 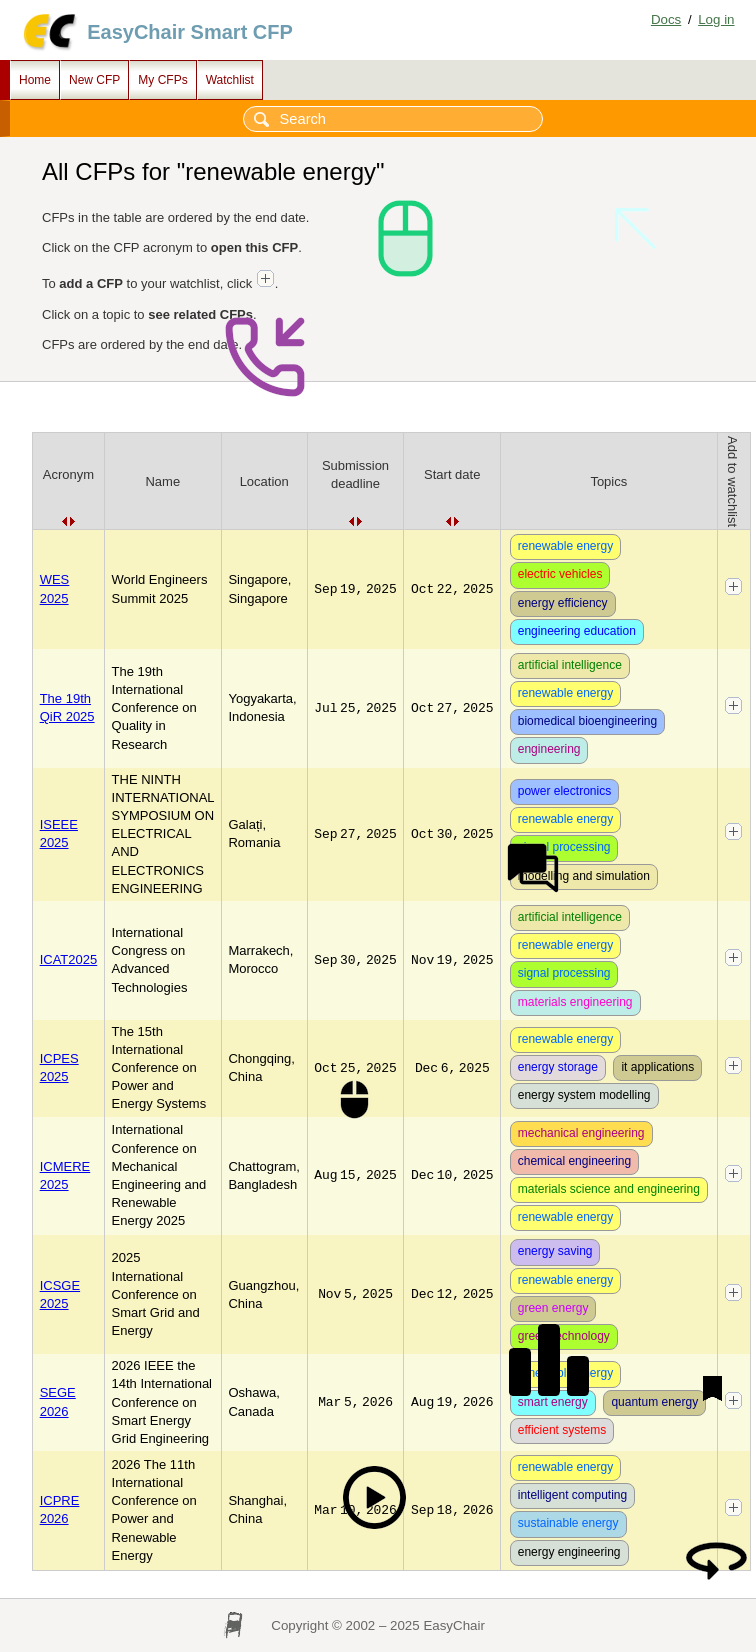 What do you see at coordinates (712, 1388) in the screenshot?
I see `bookmark this item` at bounding box center [712, 1388].